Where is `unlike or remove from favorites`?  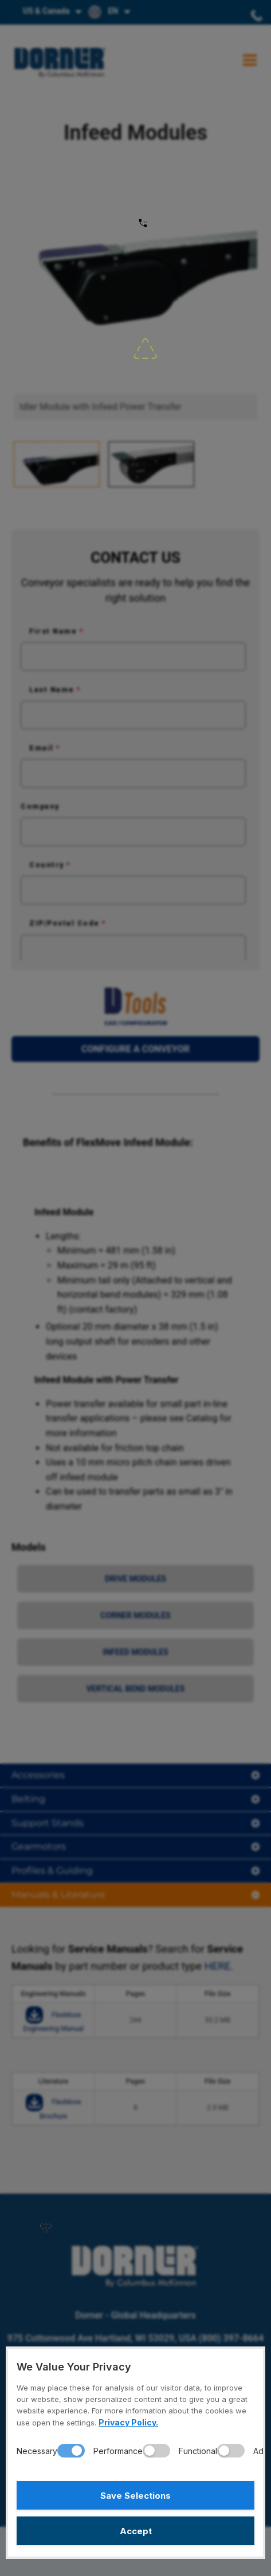 unlike or remove from favorites is located at coordinates (46, 2227).